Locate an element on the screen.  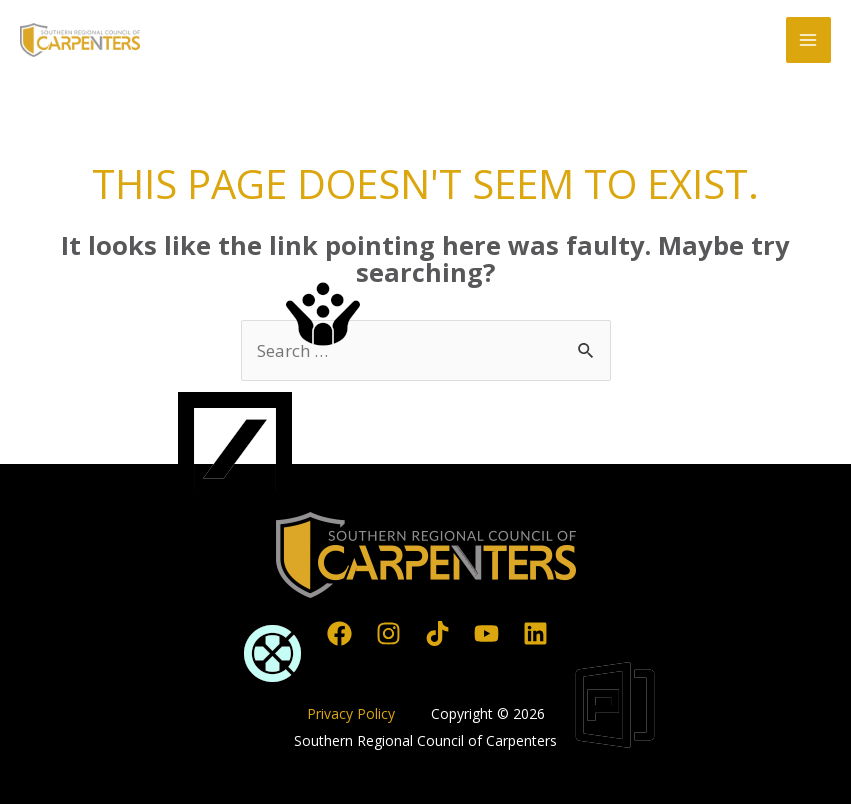
access Deutsche Bank banking services is located at coordinates (235, 449).